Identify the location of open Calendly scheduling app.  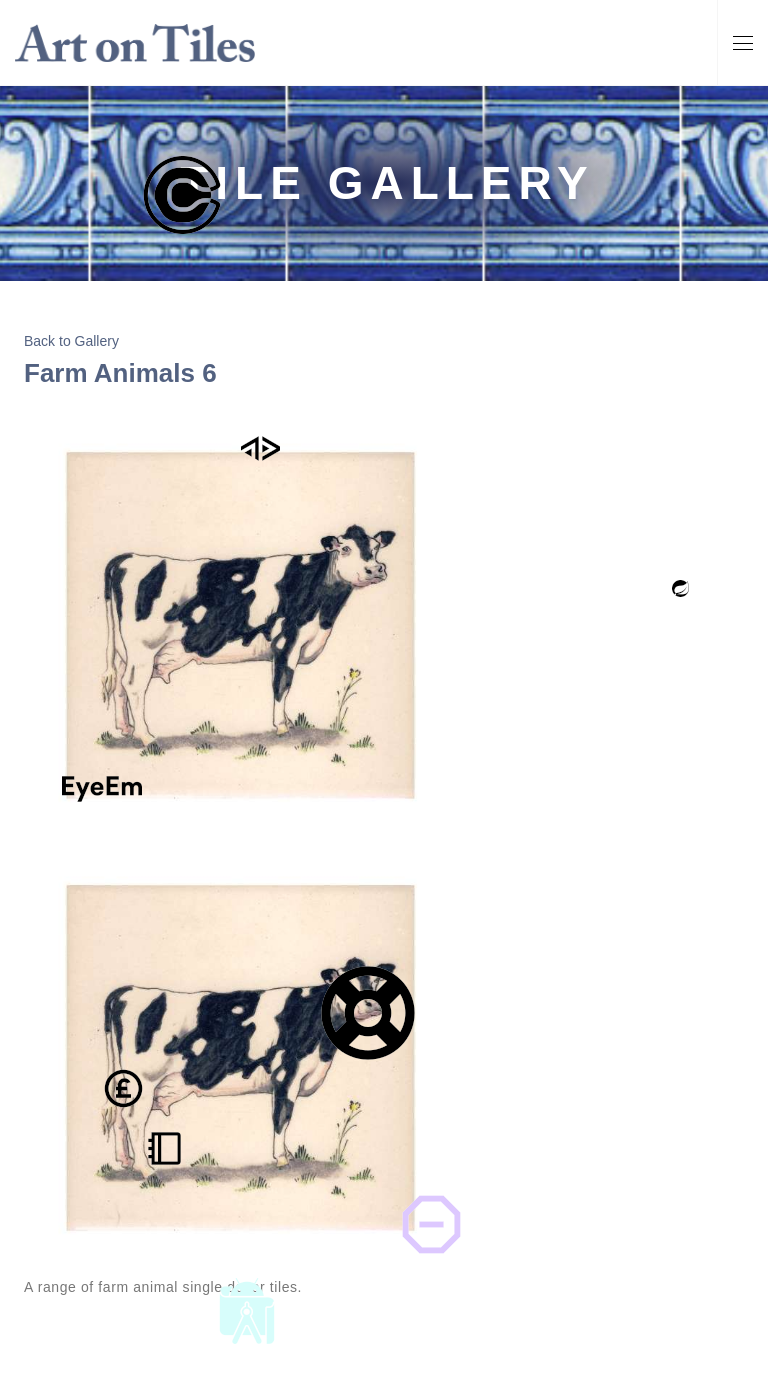
(182, 195).